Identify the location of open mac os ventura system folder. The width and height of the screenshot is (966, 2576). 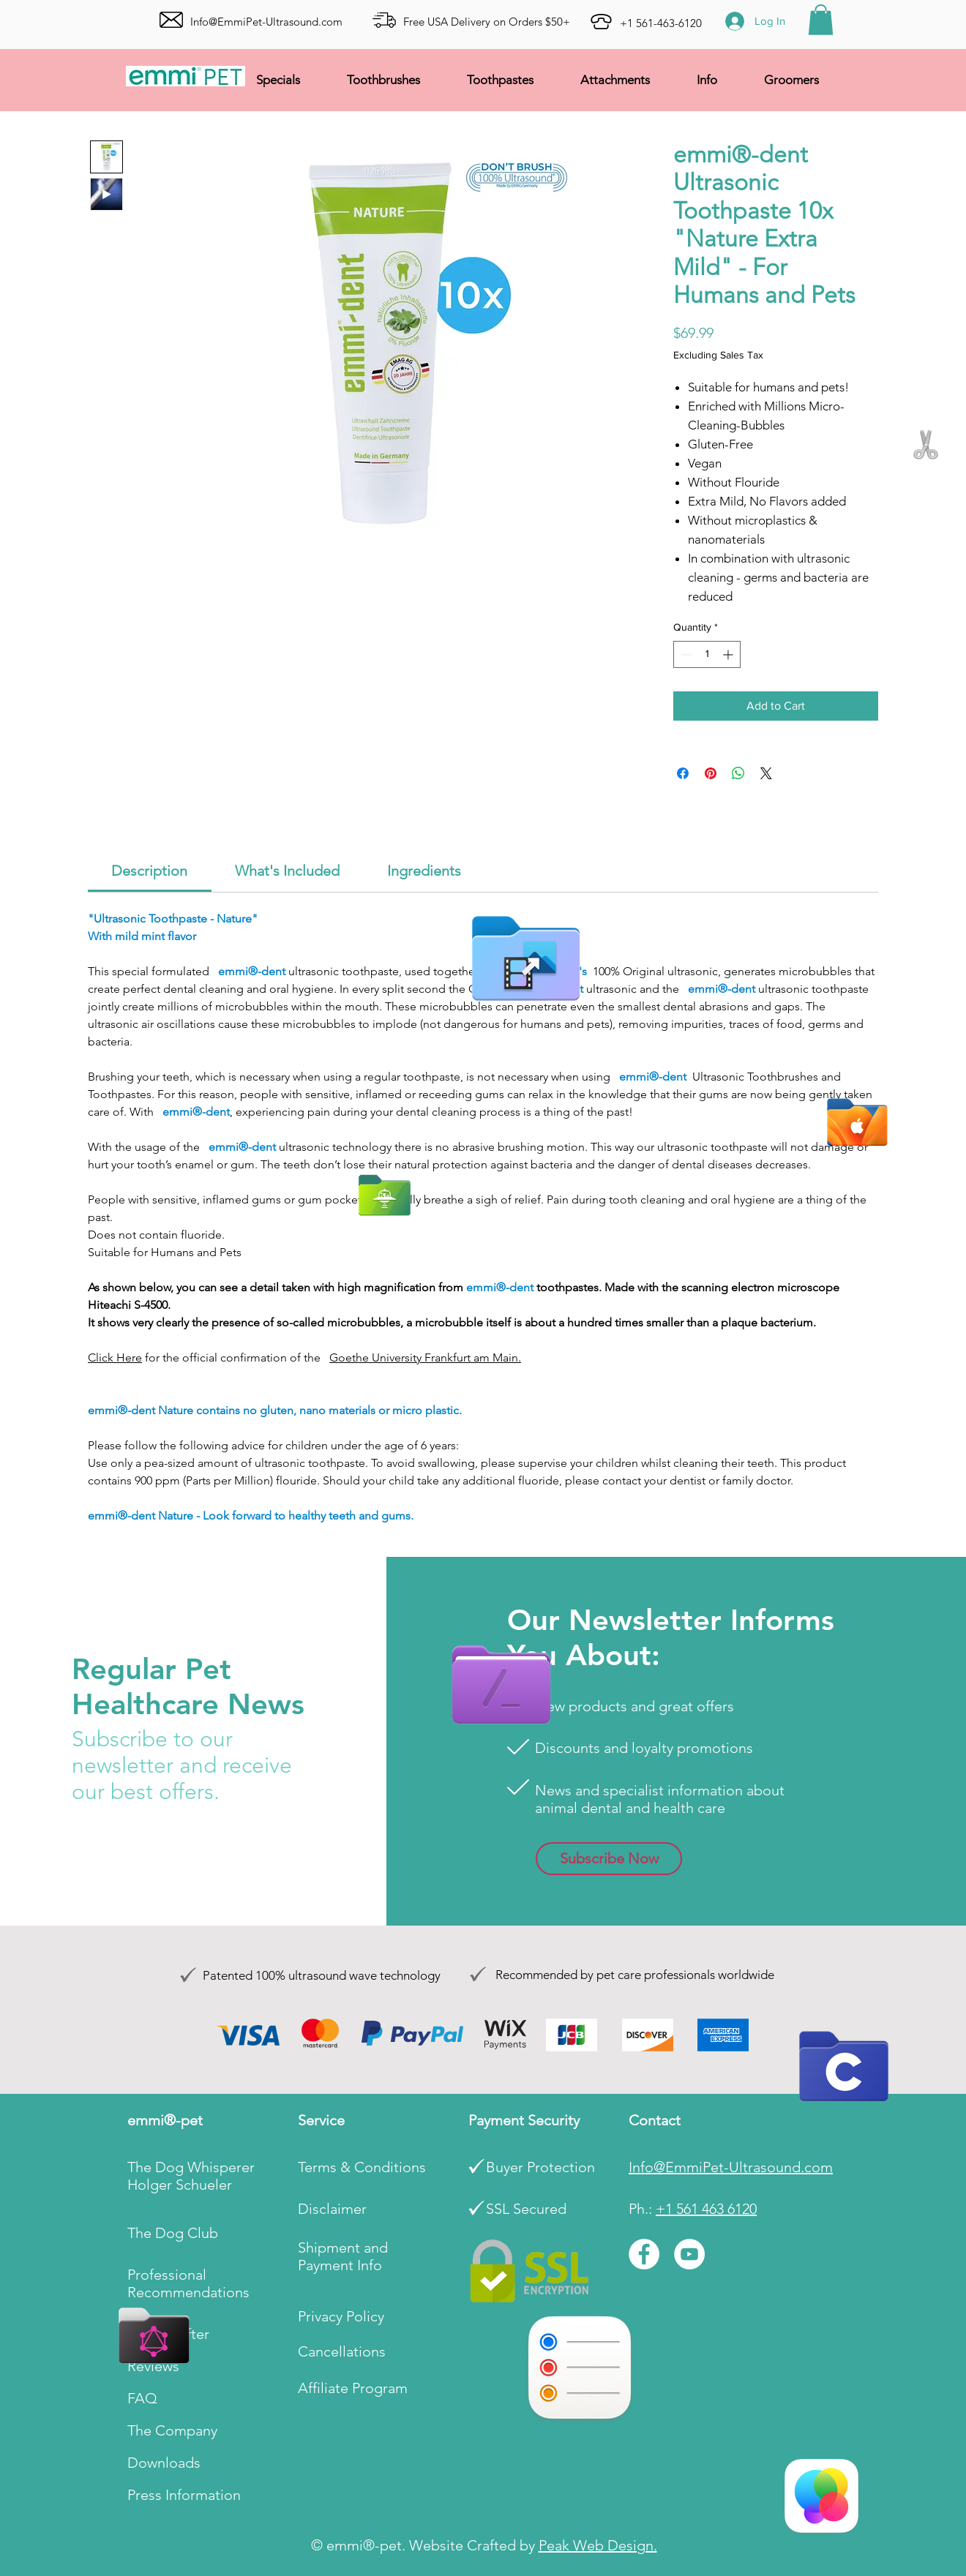
(857, 1124).